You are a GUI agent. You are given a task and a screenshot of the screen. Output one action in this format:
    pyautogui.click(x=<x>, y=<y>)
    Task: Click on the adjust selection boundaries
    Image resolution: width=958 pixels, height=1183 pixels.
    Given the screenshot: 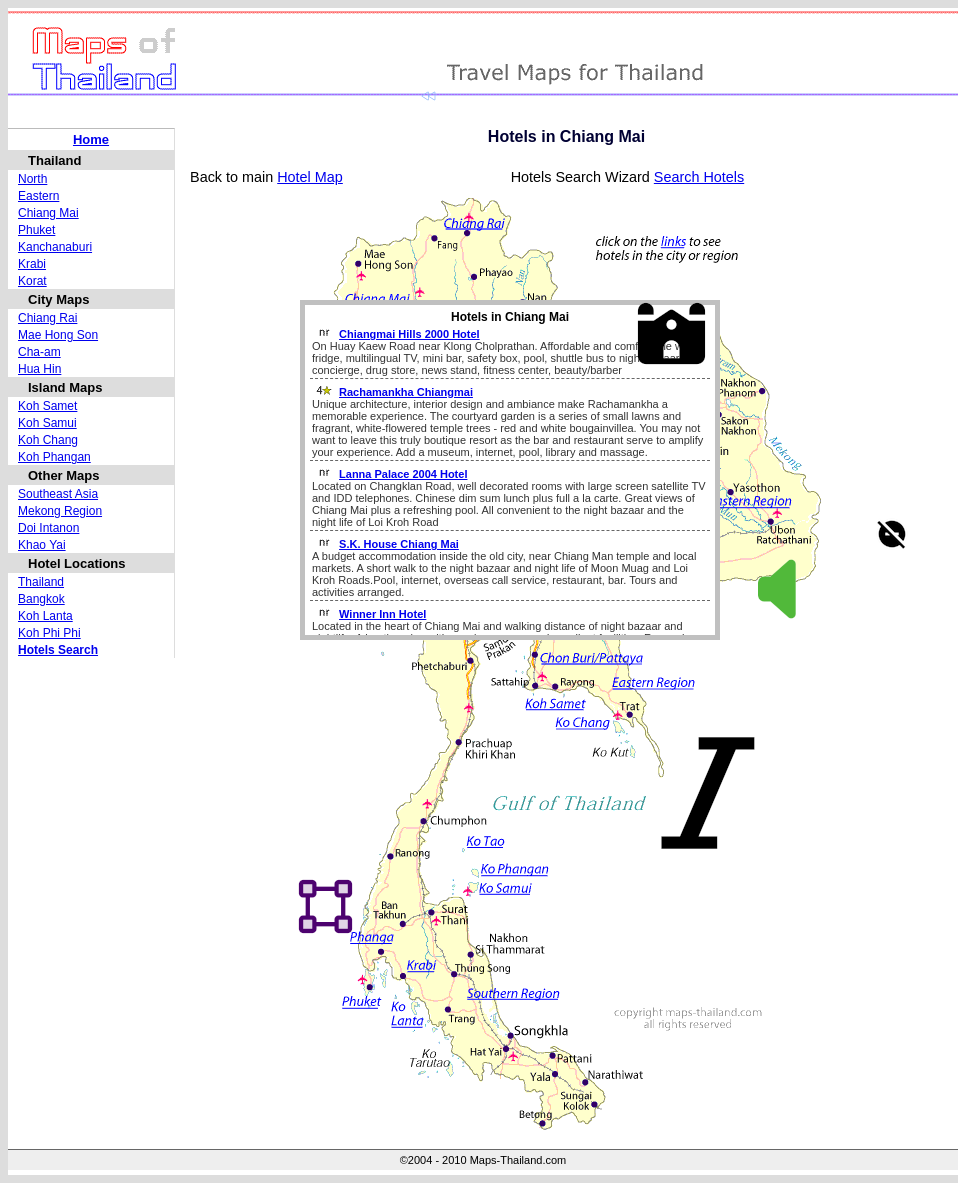 What is the action you would take?
    pyautogui.click(x=325, y=906)
    